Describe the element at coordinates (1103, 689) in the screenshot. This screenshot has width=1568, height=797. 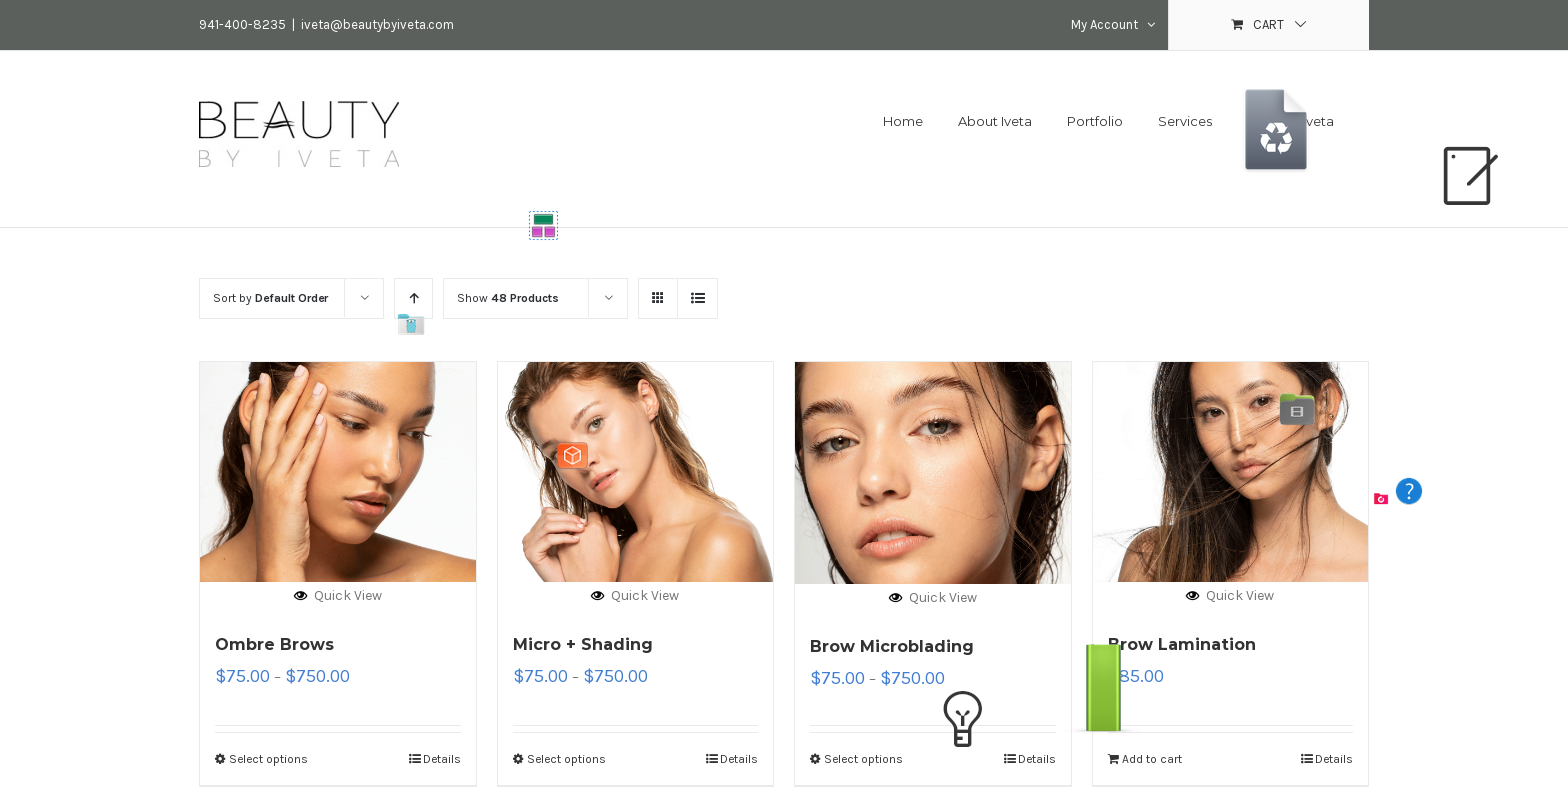
I see `iPod nano device connected` at that location.